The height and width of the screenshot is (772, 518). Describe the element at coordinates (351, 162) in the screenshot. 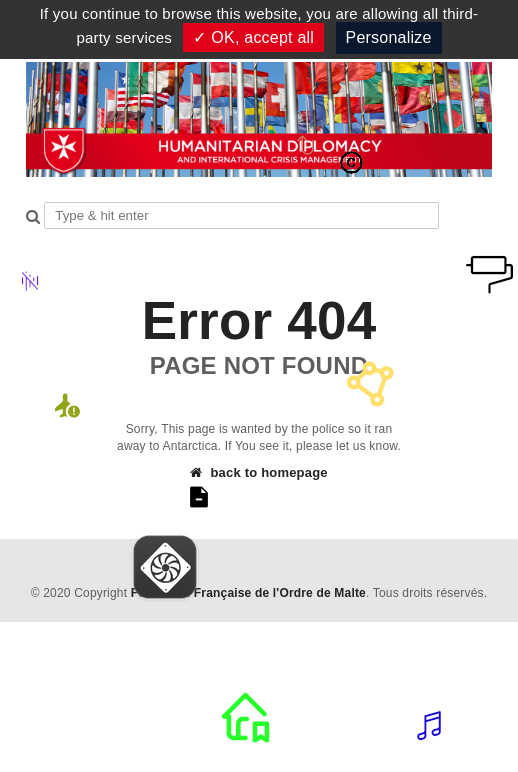

I see `view copyright information` at that location.